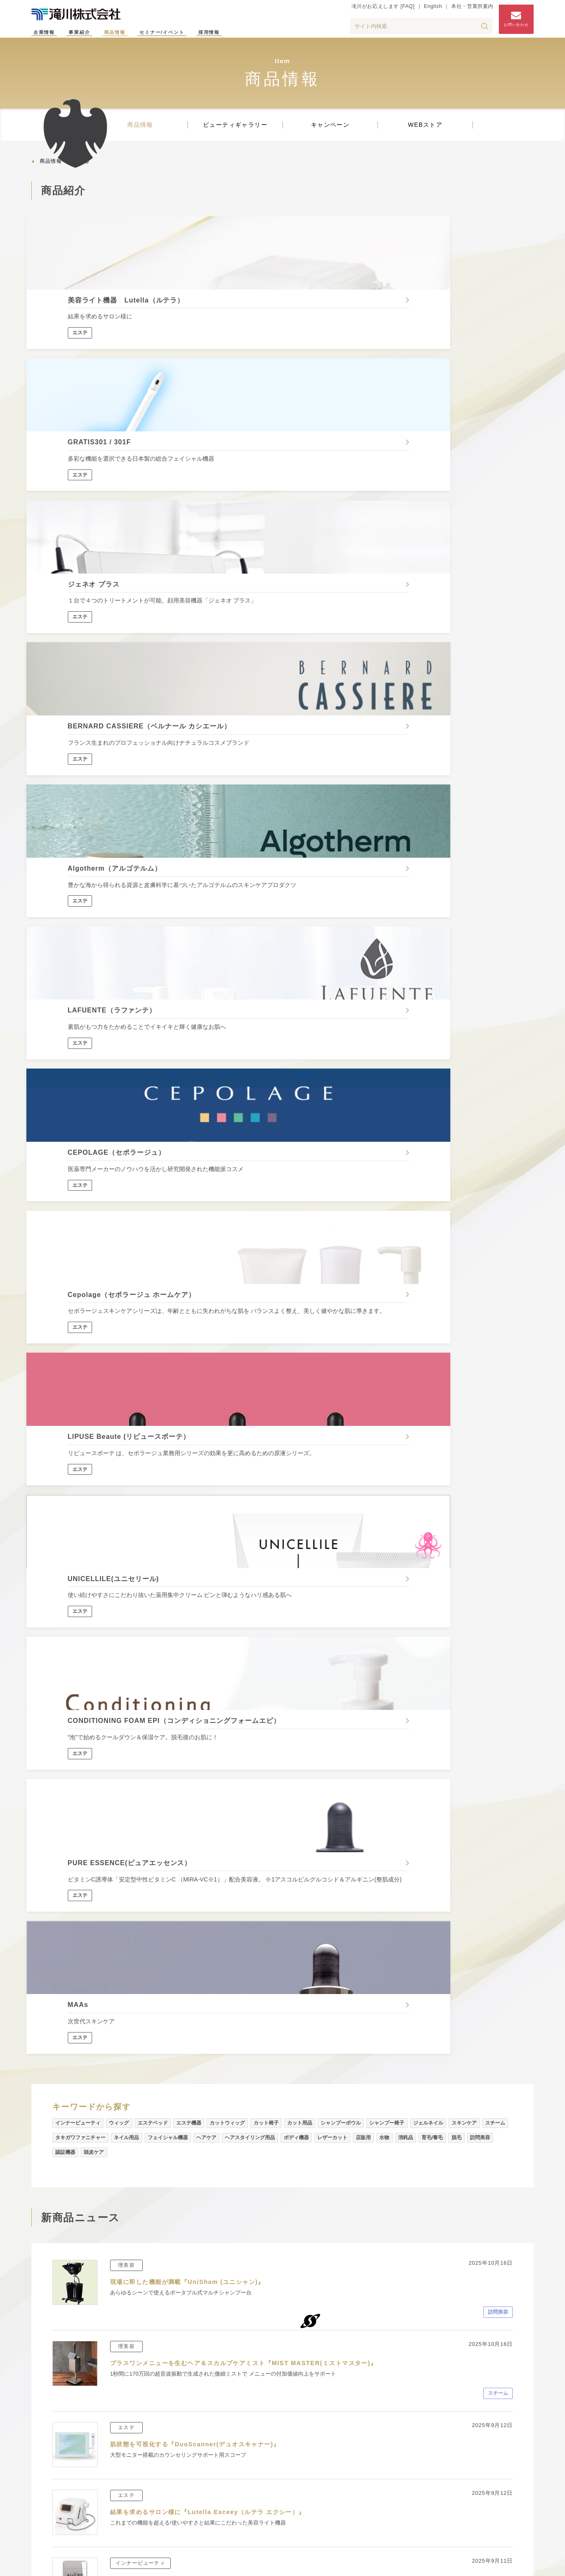 This screenshot has height=2576, width=565. Describe the element at coordinates (75, 133) in the screenshot. I see `open the Barclays banking app` at that location.